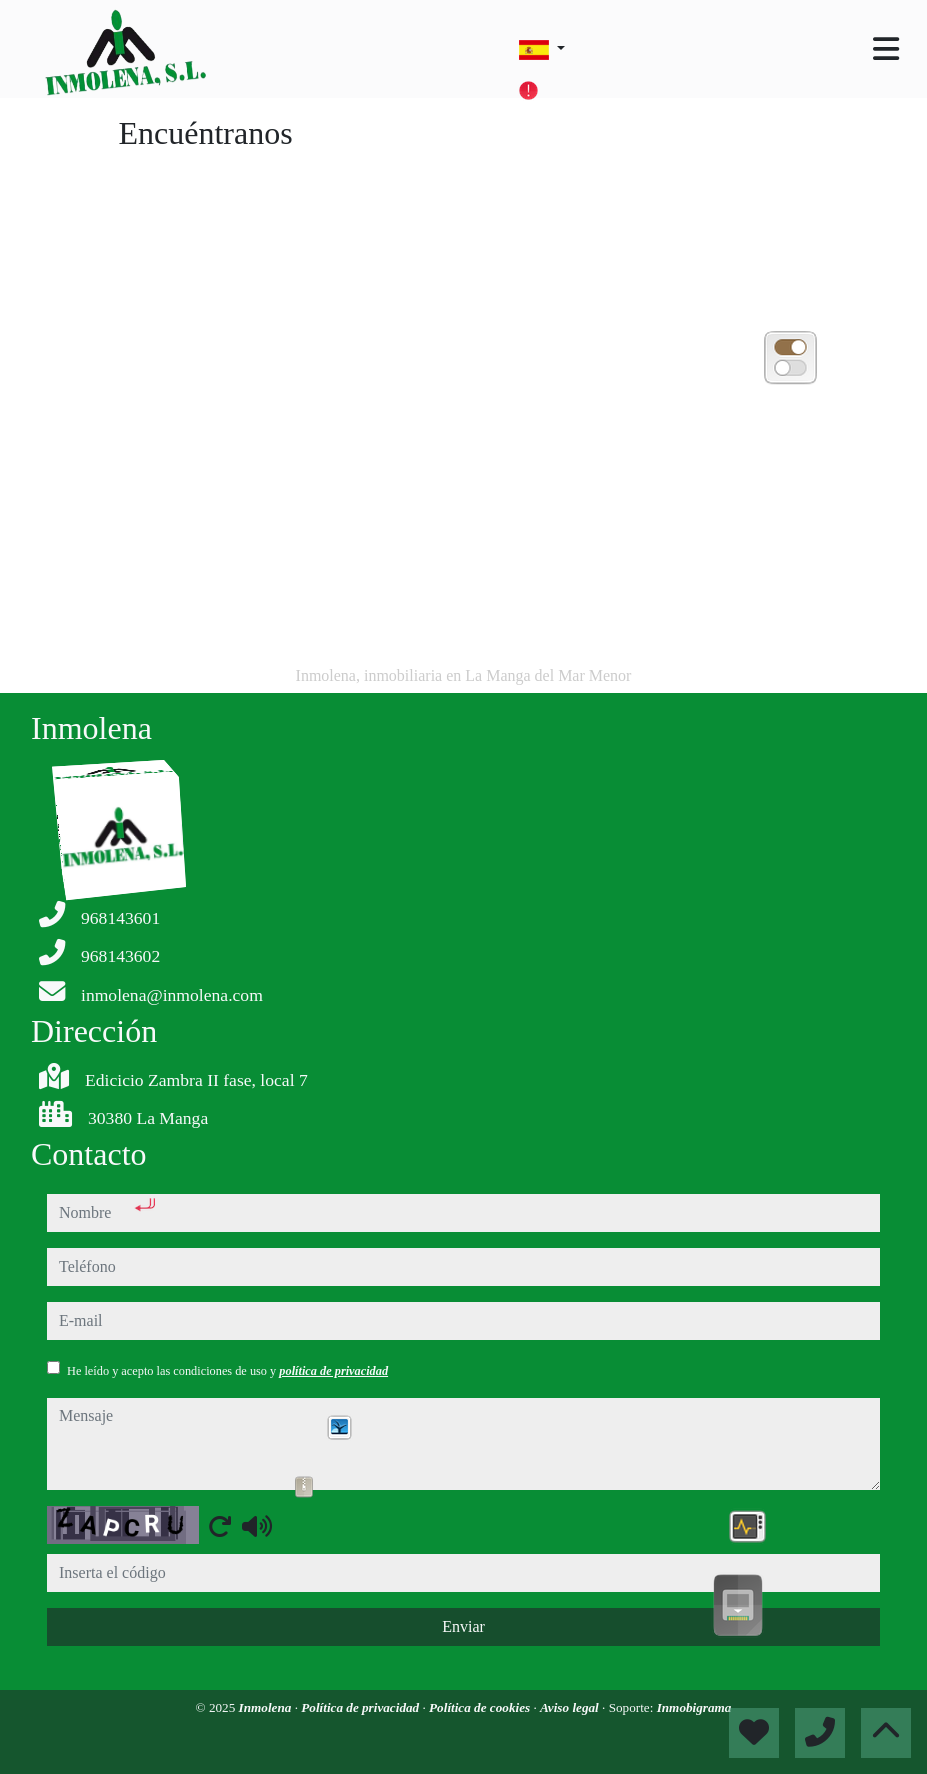 The width and height of the screenshot is (927, 1774). What do you see at coordinates (144, 1203) in the screenshot?
I see `reply to all recipients of an email` at bounding box center [144, 1203].